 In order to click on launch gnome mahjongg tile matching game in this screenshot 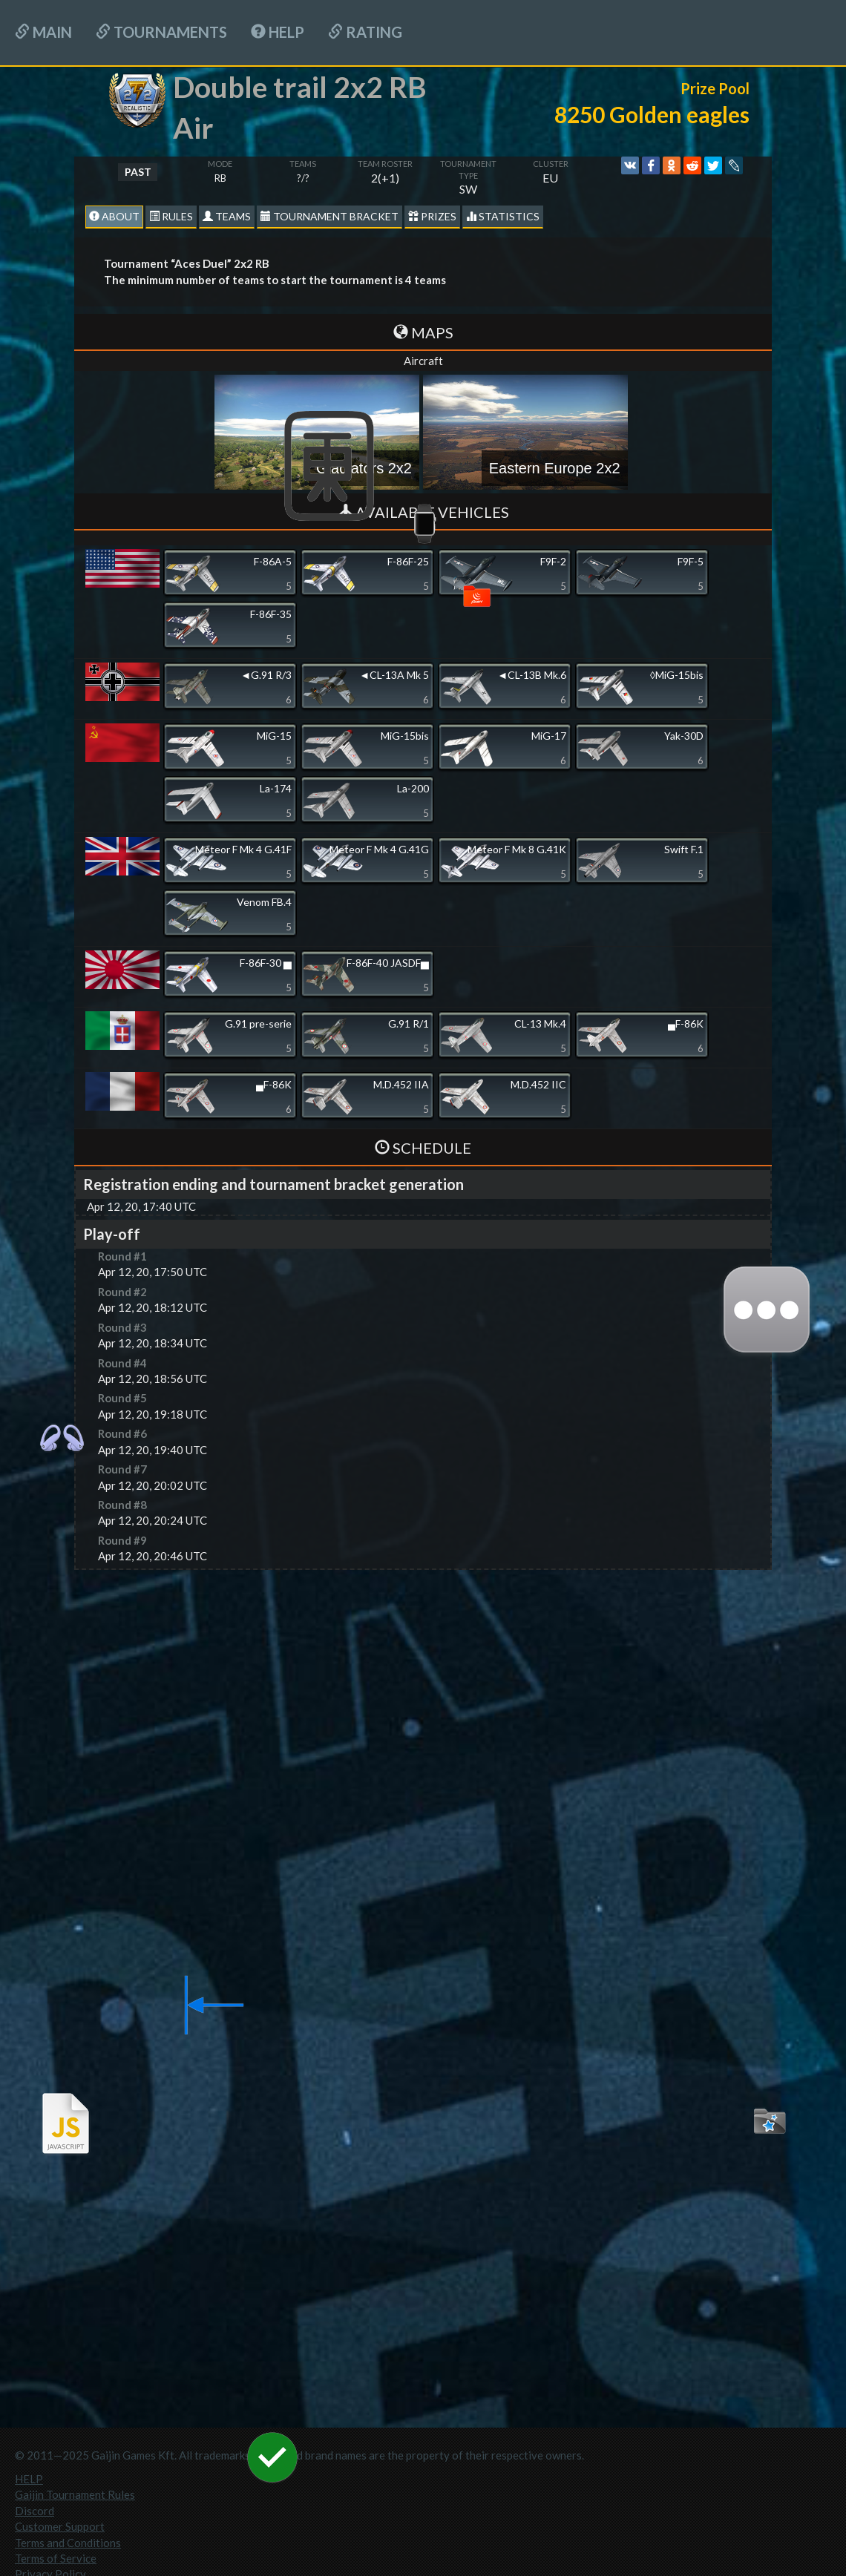, I will do `click(332, 466)`.